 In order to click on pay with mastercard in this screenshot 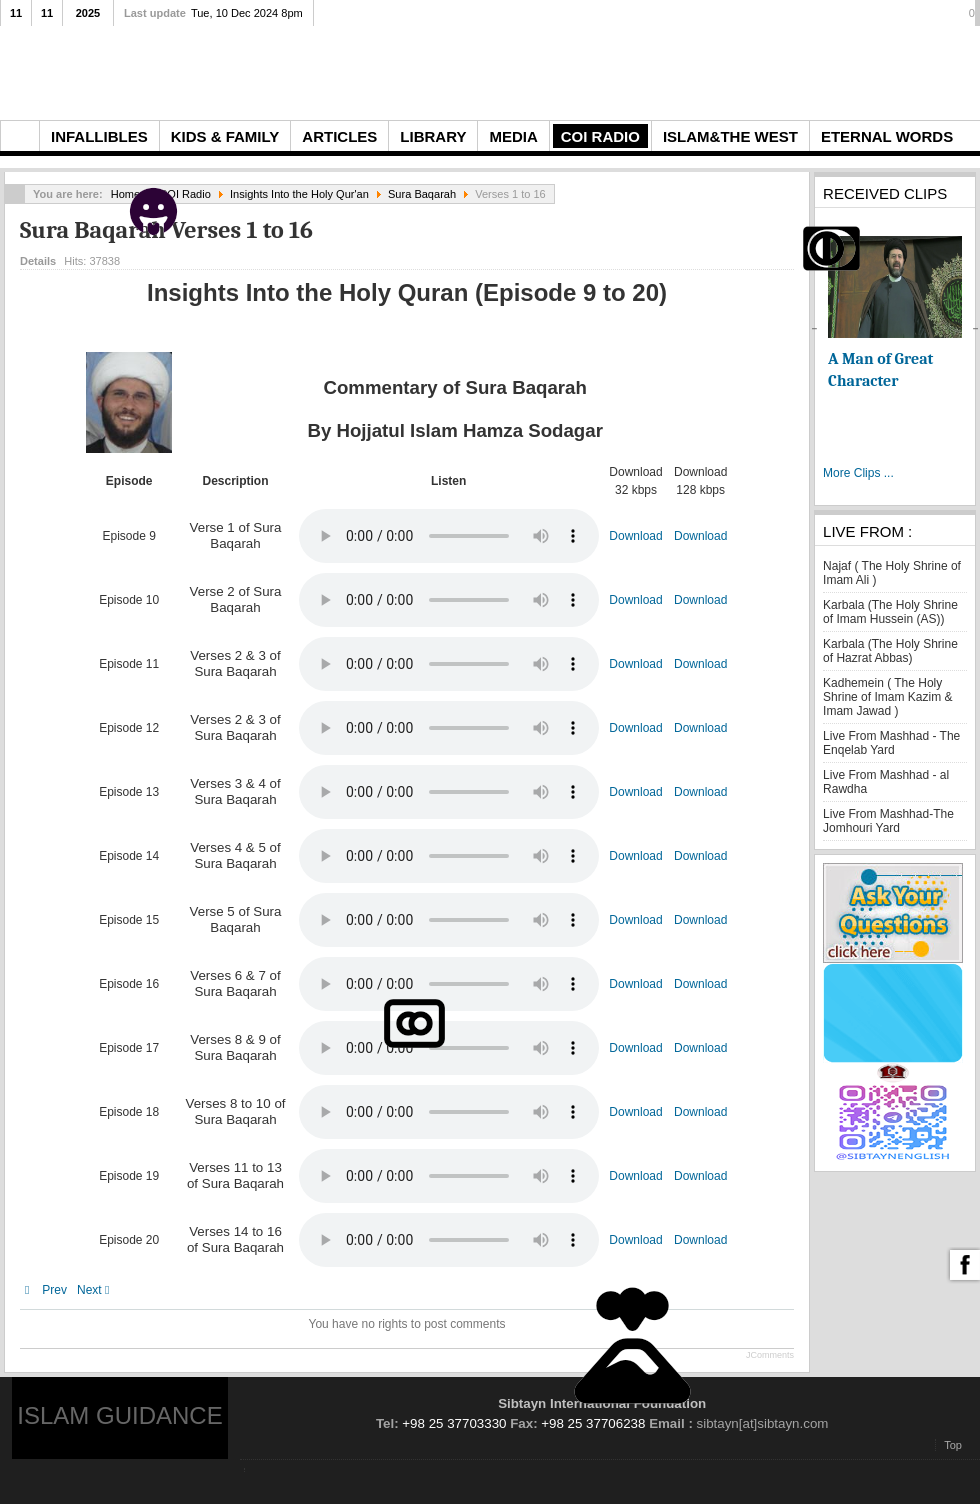, I will do `click(414, 1023)`.